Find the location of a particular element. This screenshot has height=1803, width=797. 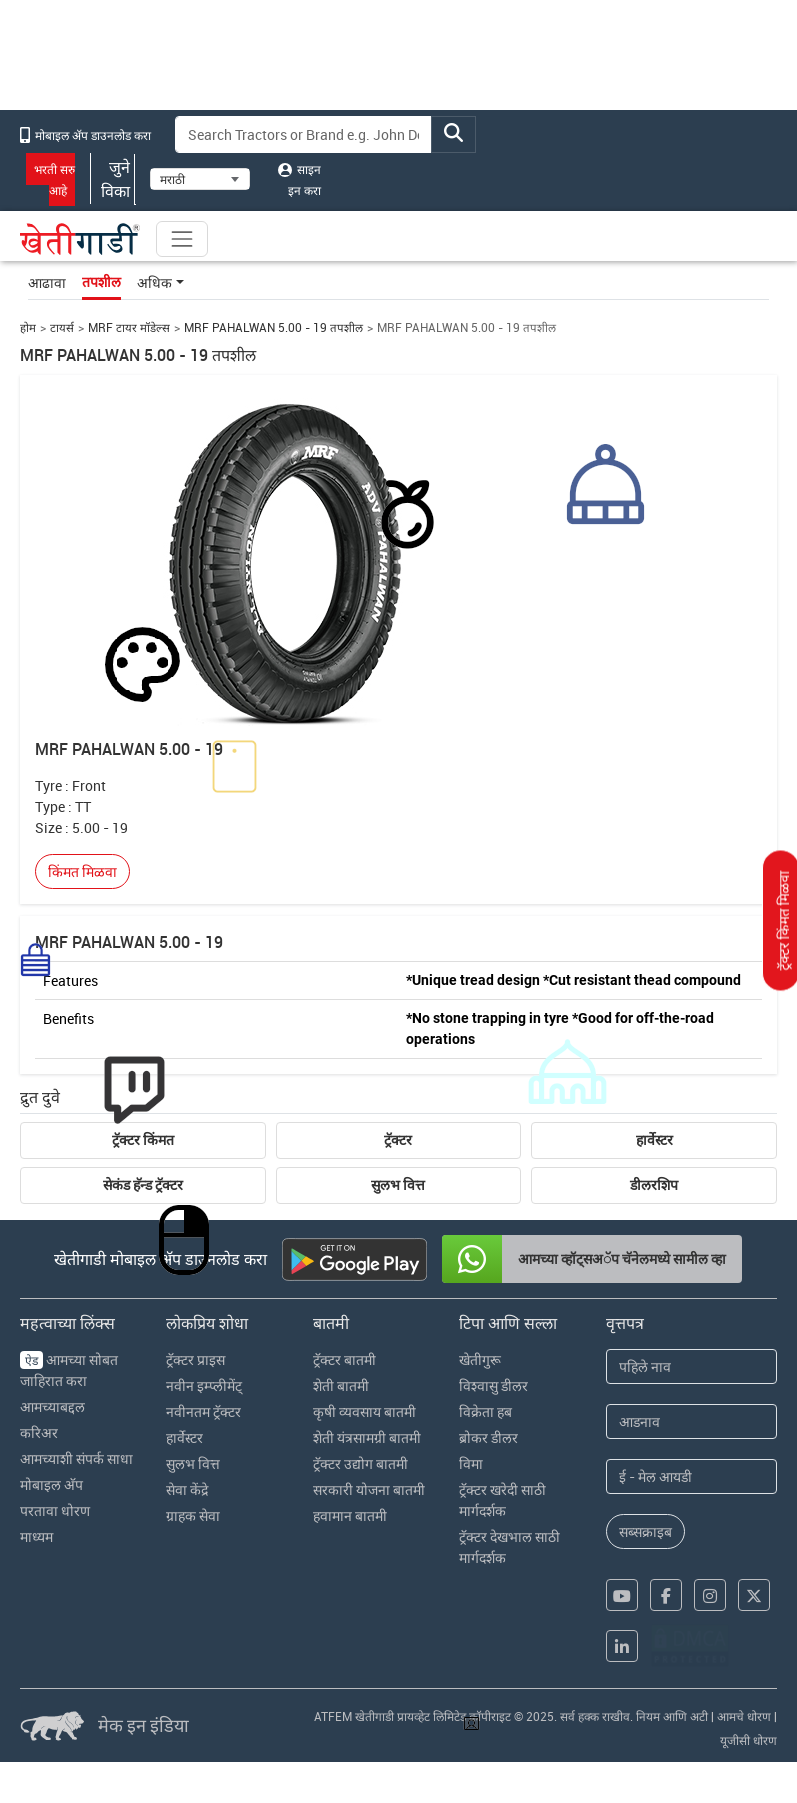

customize color or theme settings is located at coordinates (142, 664).